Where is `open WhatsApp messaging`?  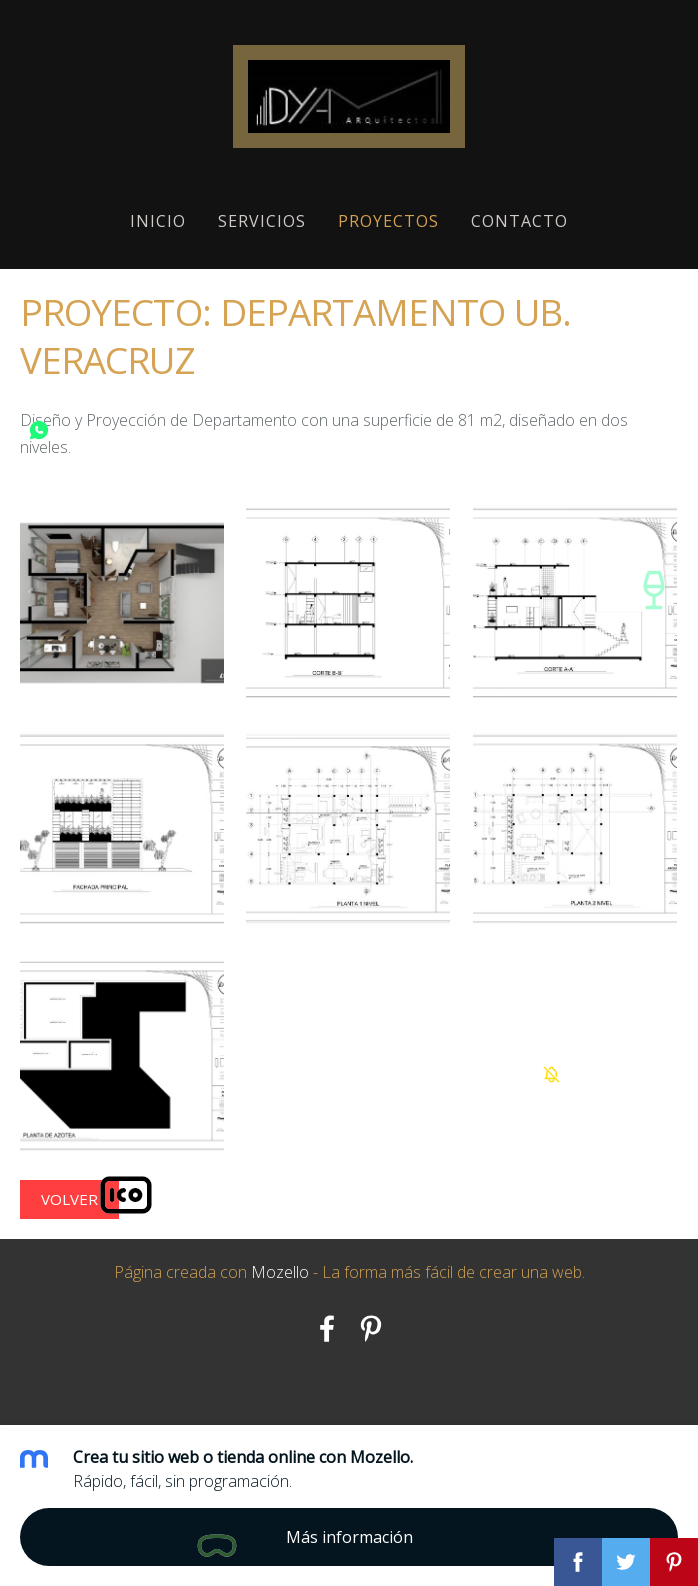 open WhatsApp messaging is located at coordinates (39, 430).